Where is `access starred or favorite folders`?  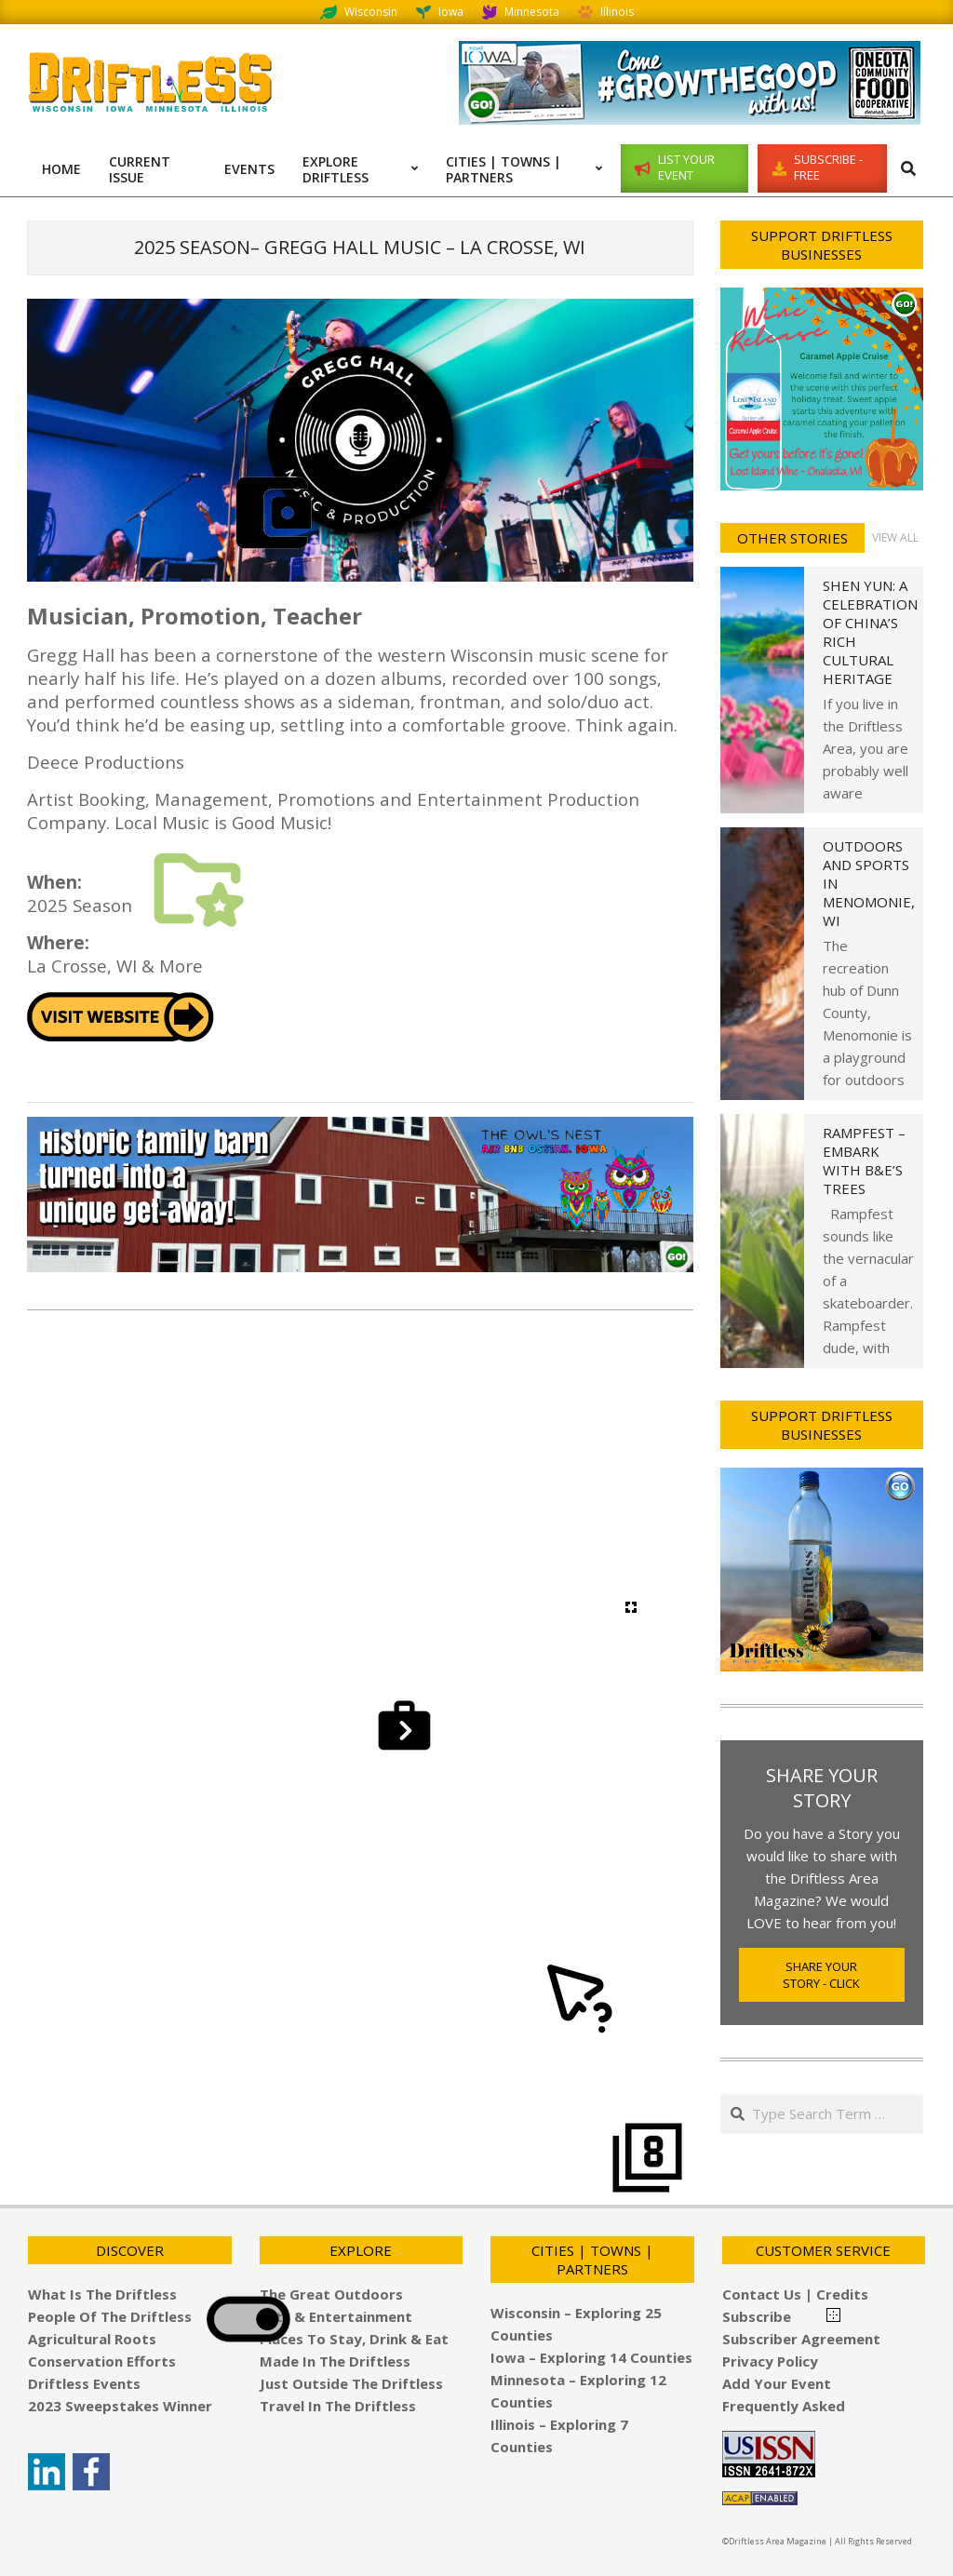
access starred or favorite folders is located at coordinates (197, 887).